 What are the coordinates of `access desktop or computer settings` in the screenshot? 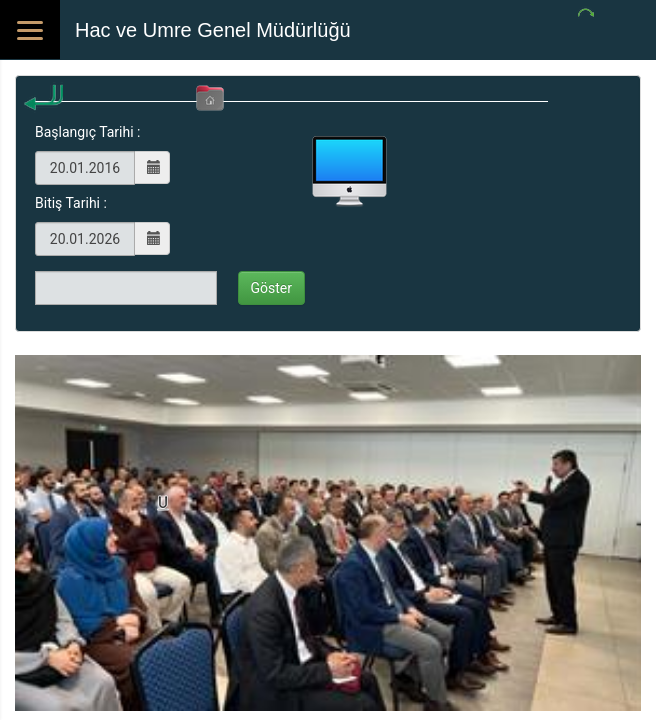 It's located at (349, 171).